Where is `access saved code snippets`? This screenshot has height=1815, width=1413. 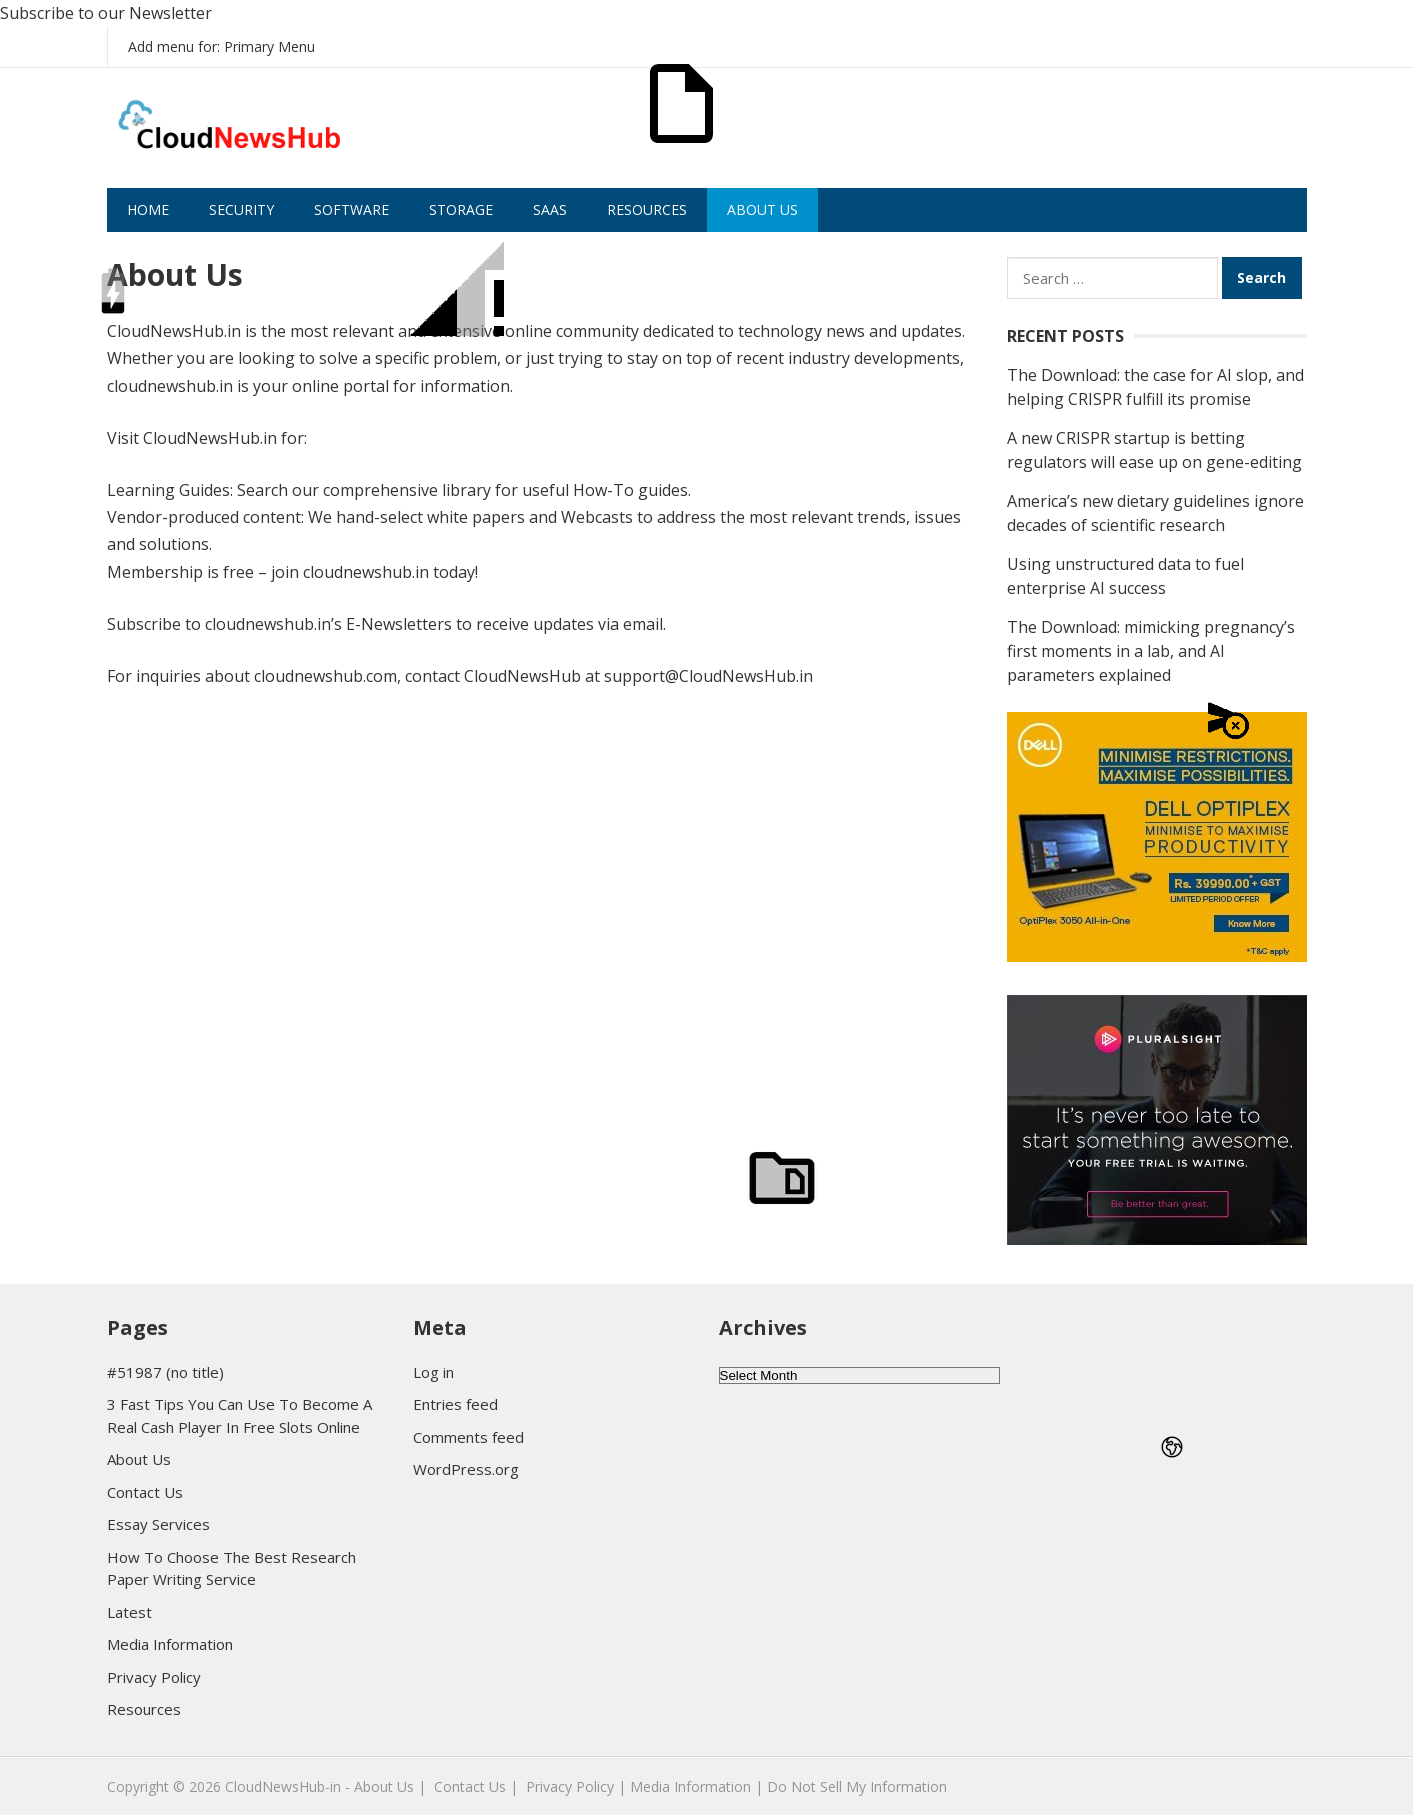 access saved code snippets is located at coordinates (782, 1178).